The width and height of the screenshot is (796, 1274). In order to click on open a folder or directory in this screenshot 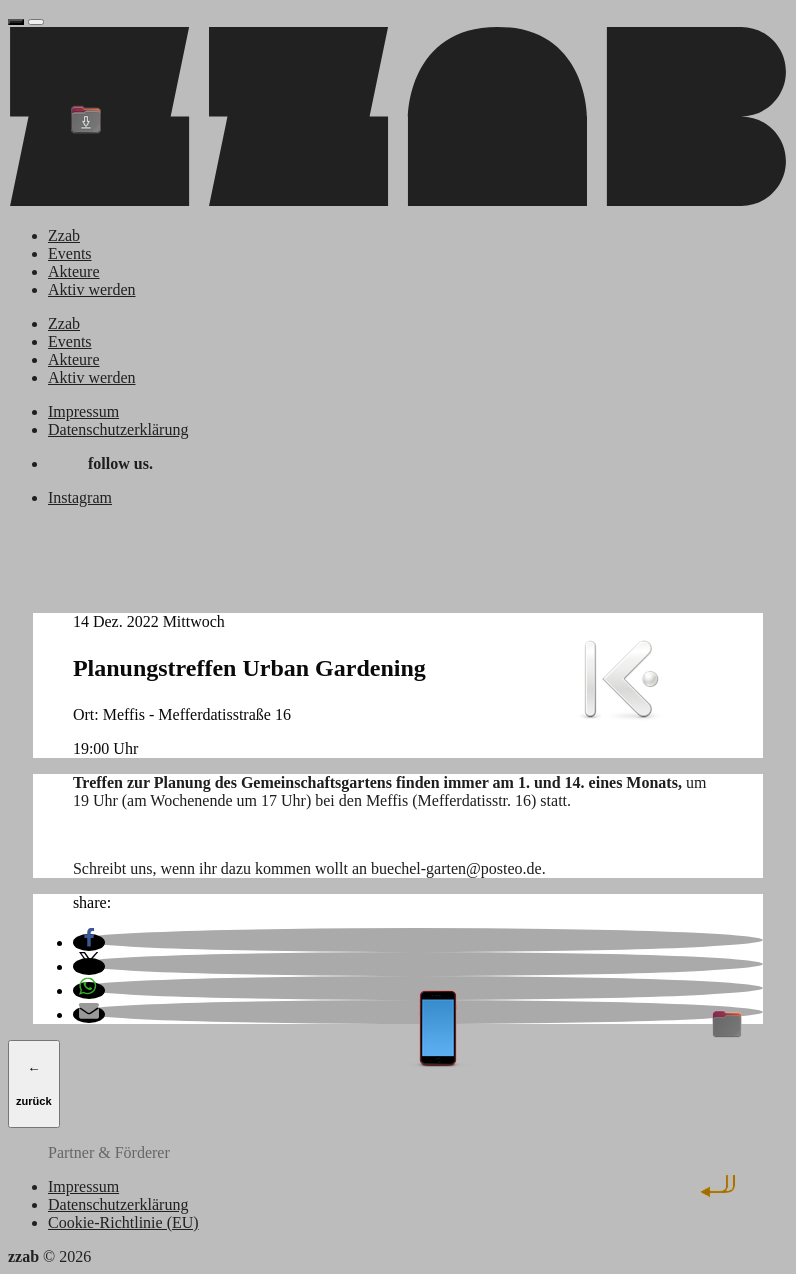, I will do `click(727, 1024)`.